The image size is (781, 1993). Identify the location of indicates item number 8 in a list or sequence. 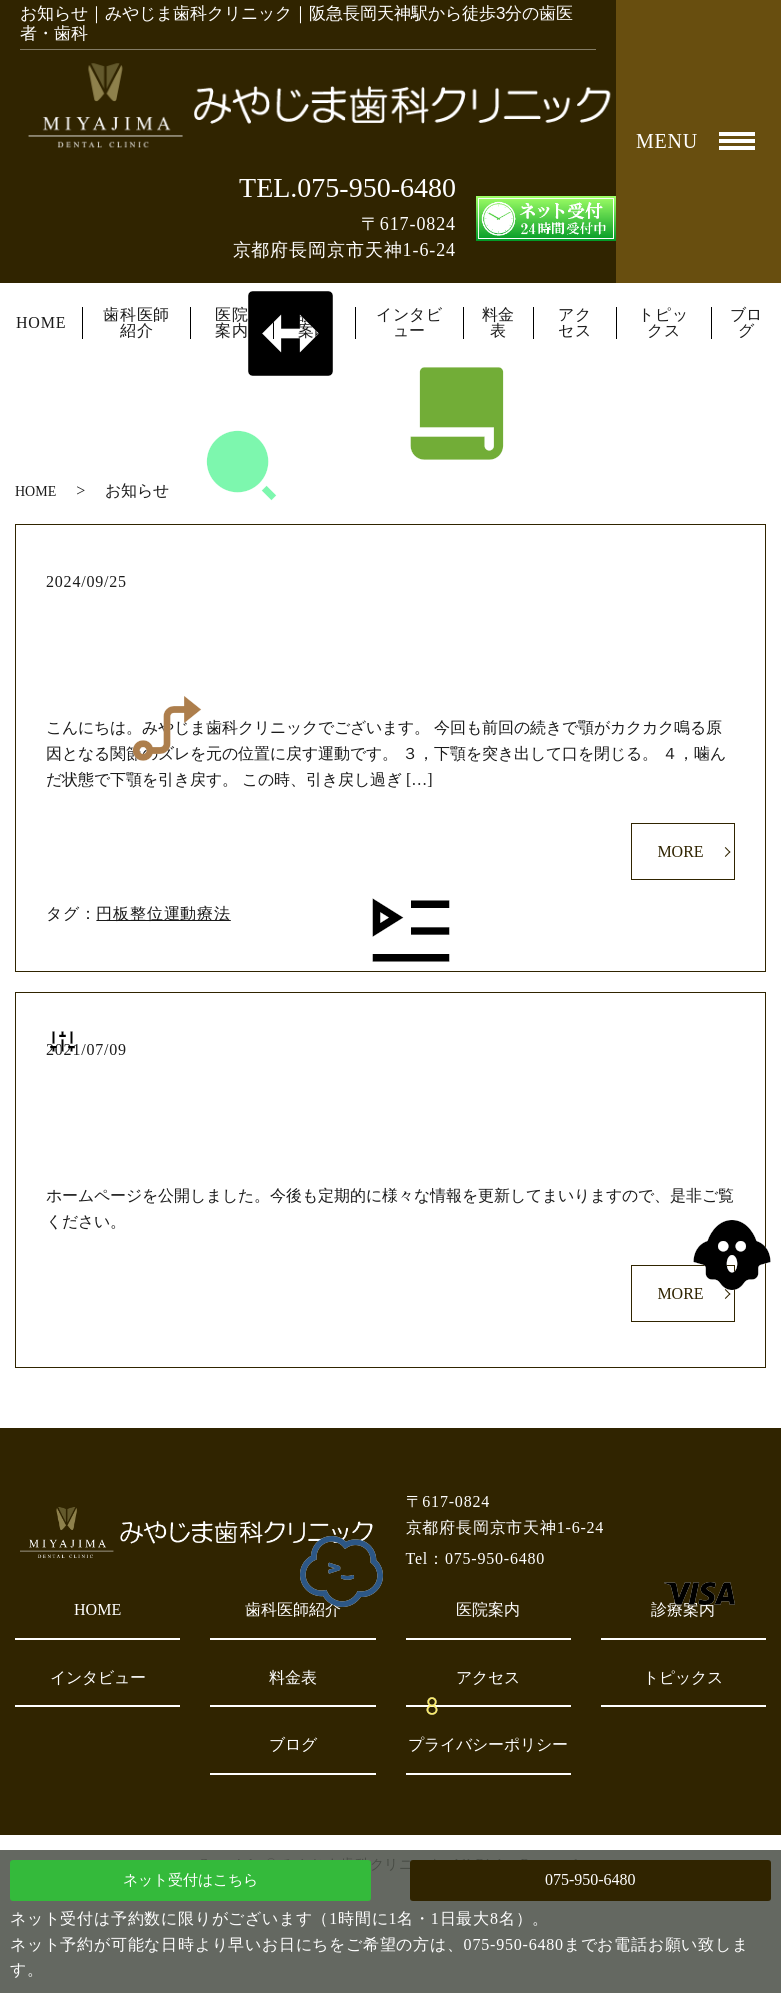
(432, 1706).